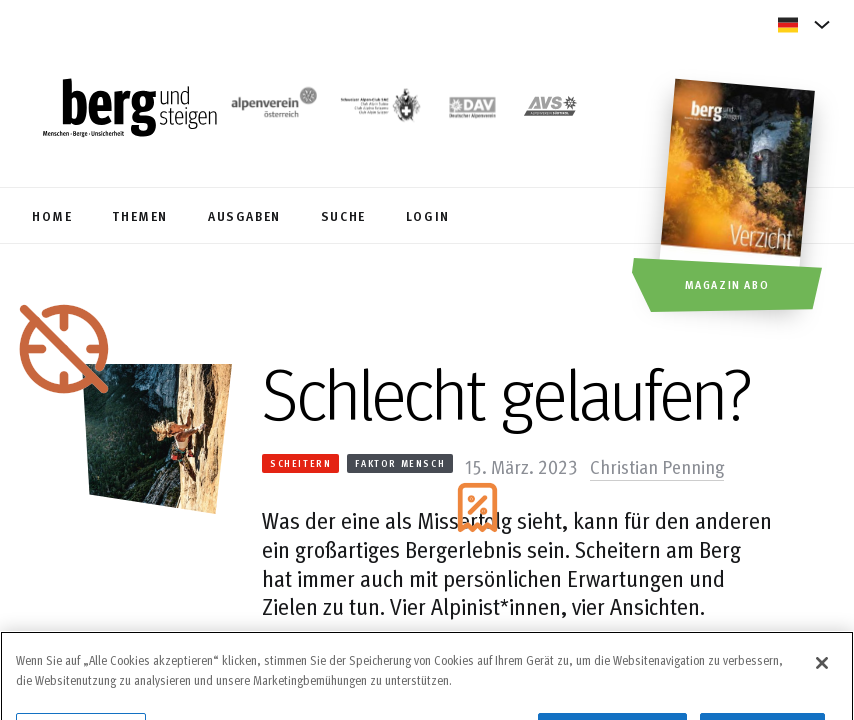  I want to click on disable viewfinder or camera focus, so click(64, 349).